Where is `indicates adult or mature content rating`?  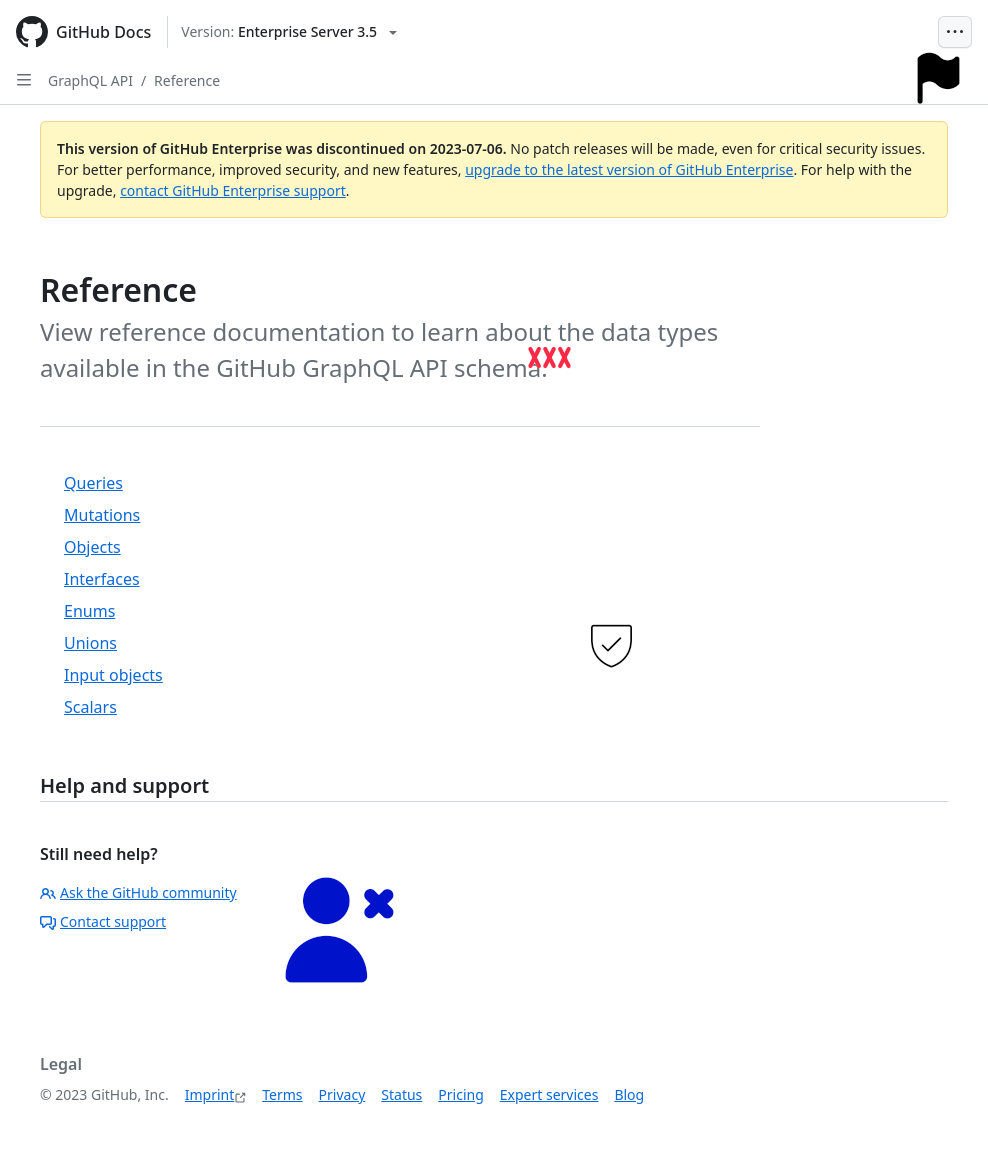
indicates adult or mature content rating is located at coordinates (549, 357).